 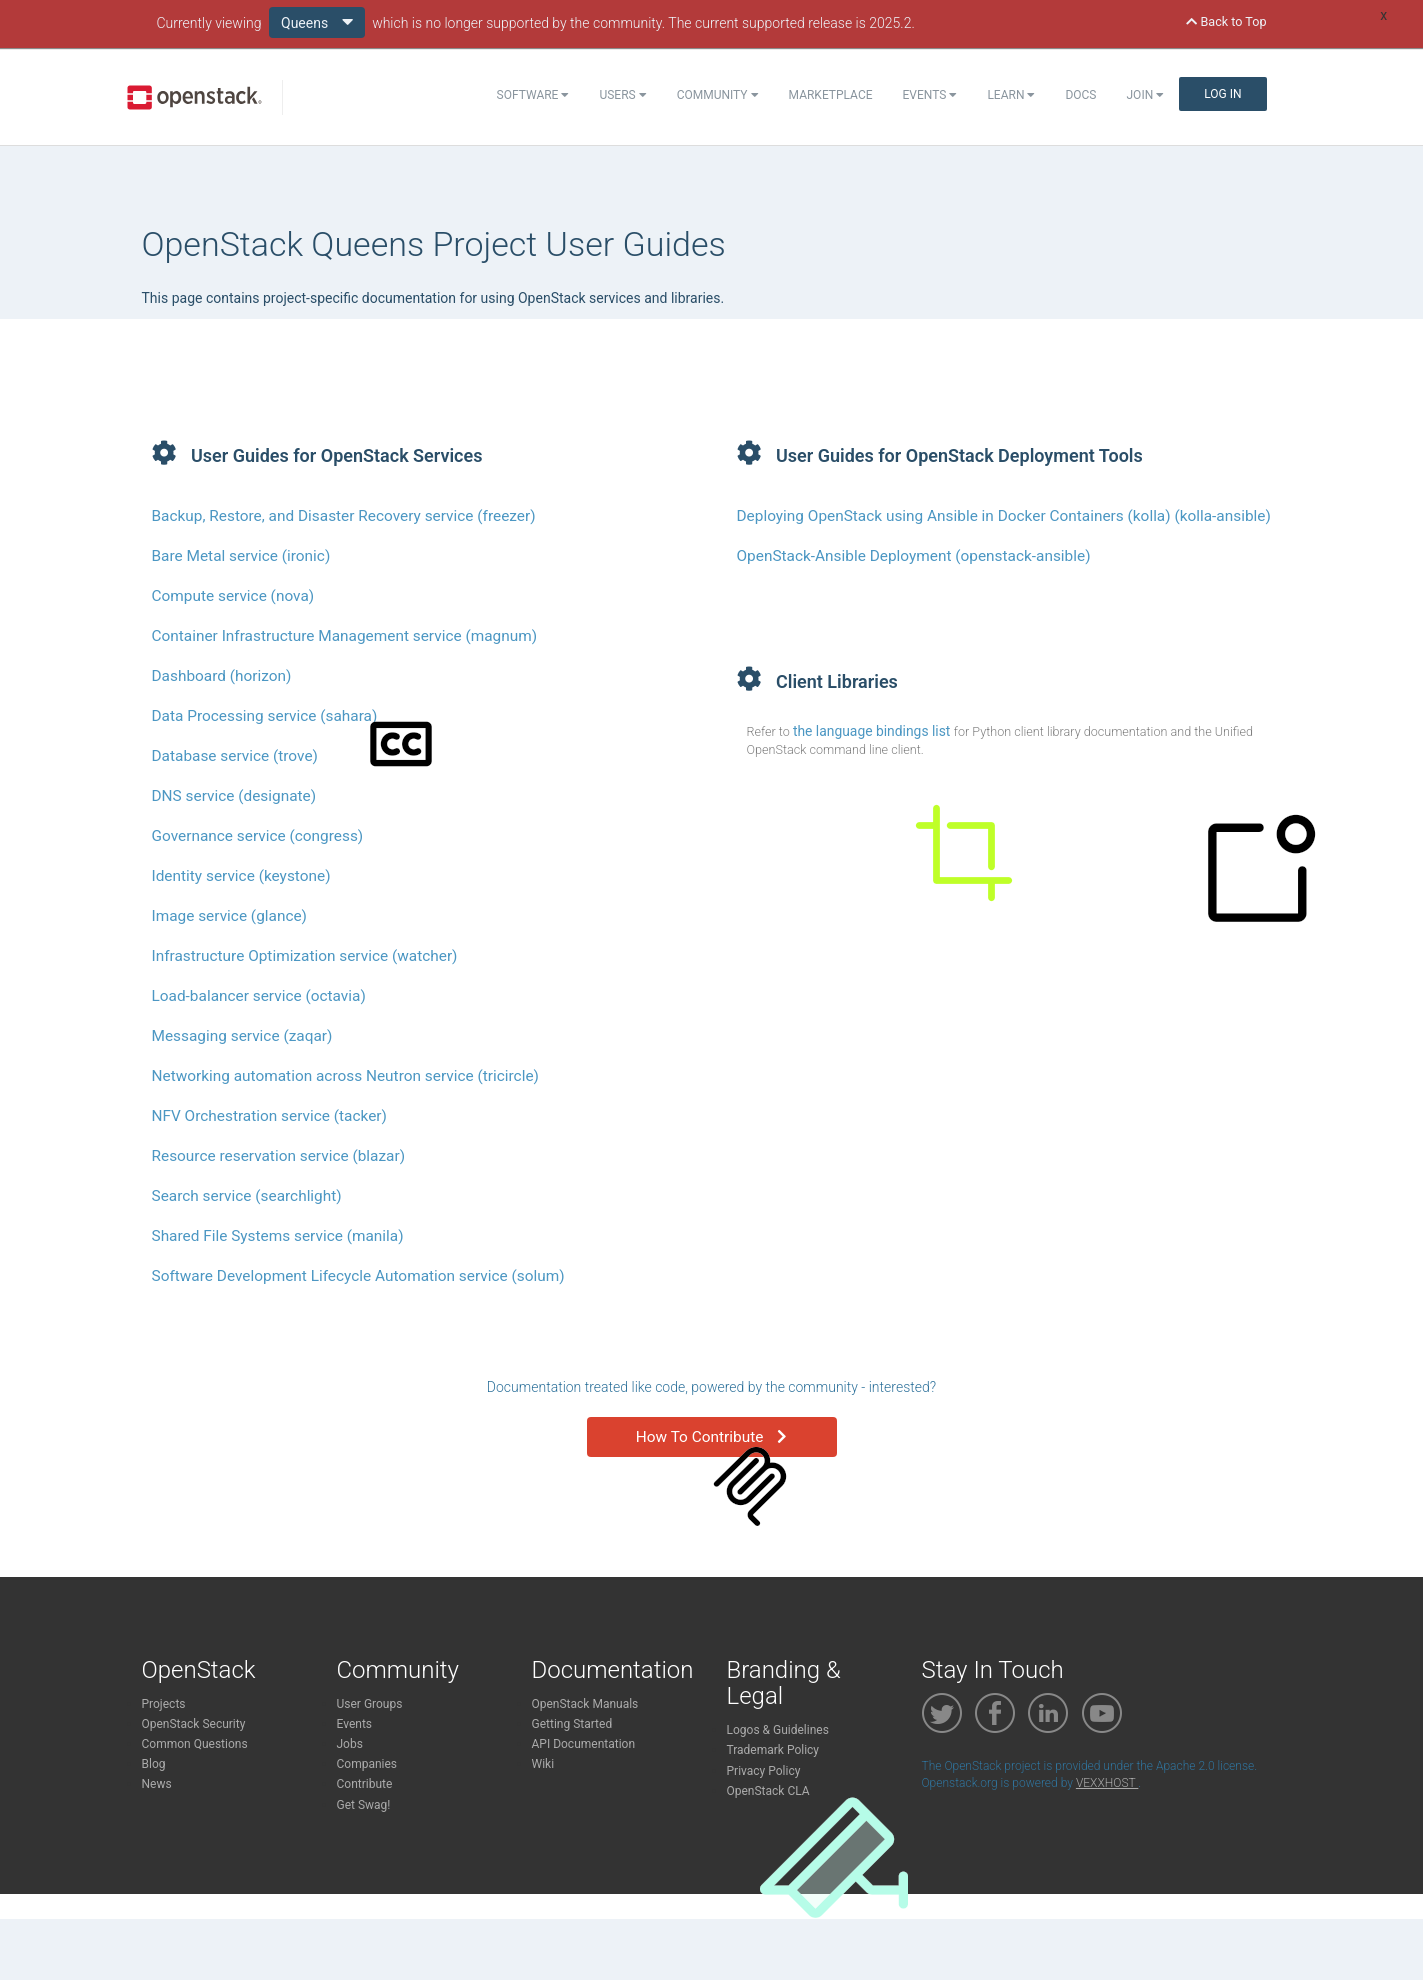 I want to click on enable closed captions for video content, so click(x=401, y=744).